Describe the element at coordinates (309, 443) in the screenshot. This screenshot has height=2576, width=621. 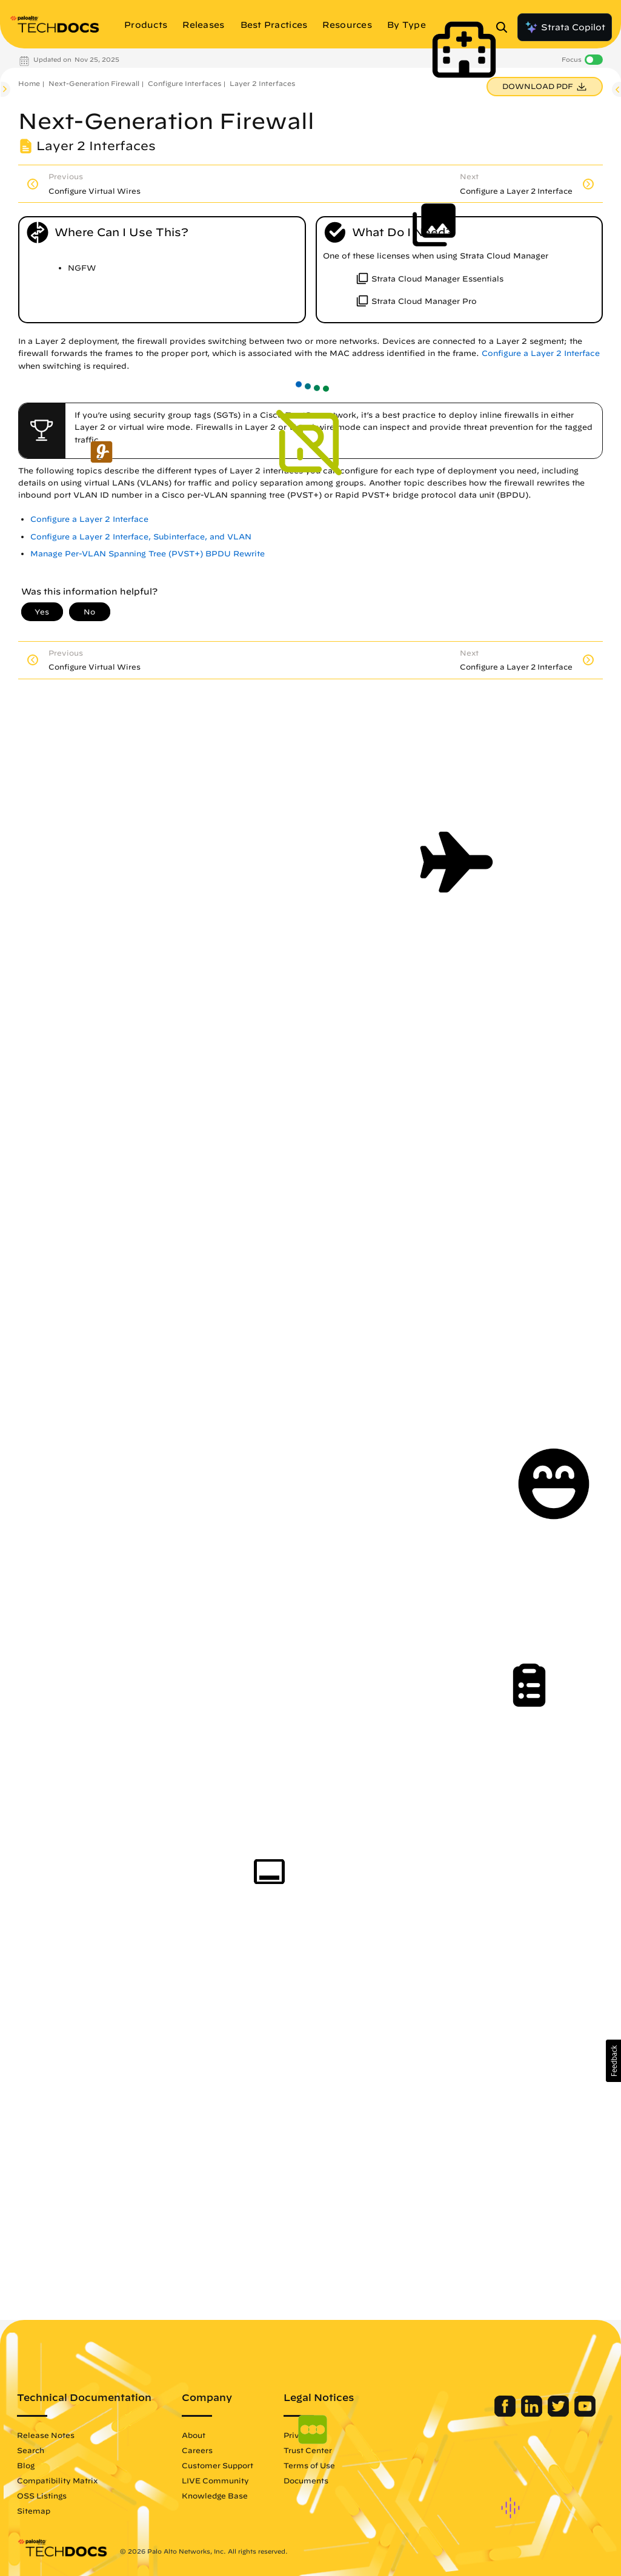
I see `no parking available` at that location.